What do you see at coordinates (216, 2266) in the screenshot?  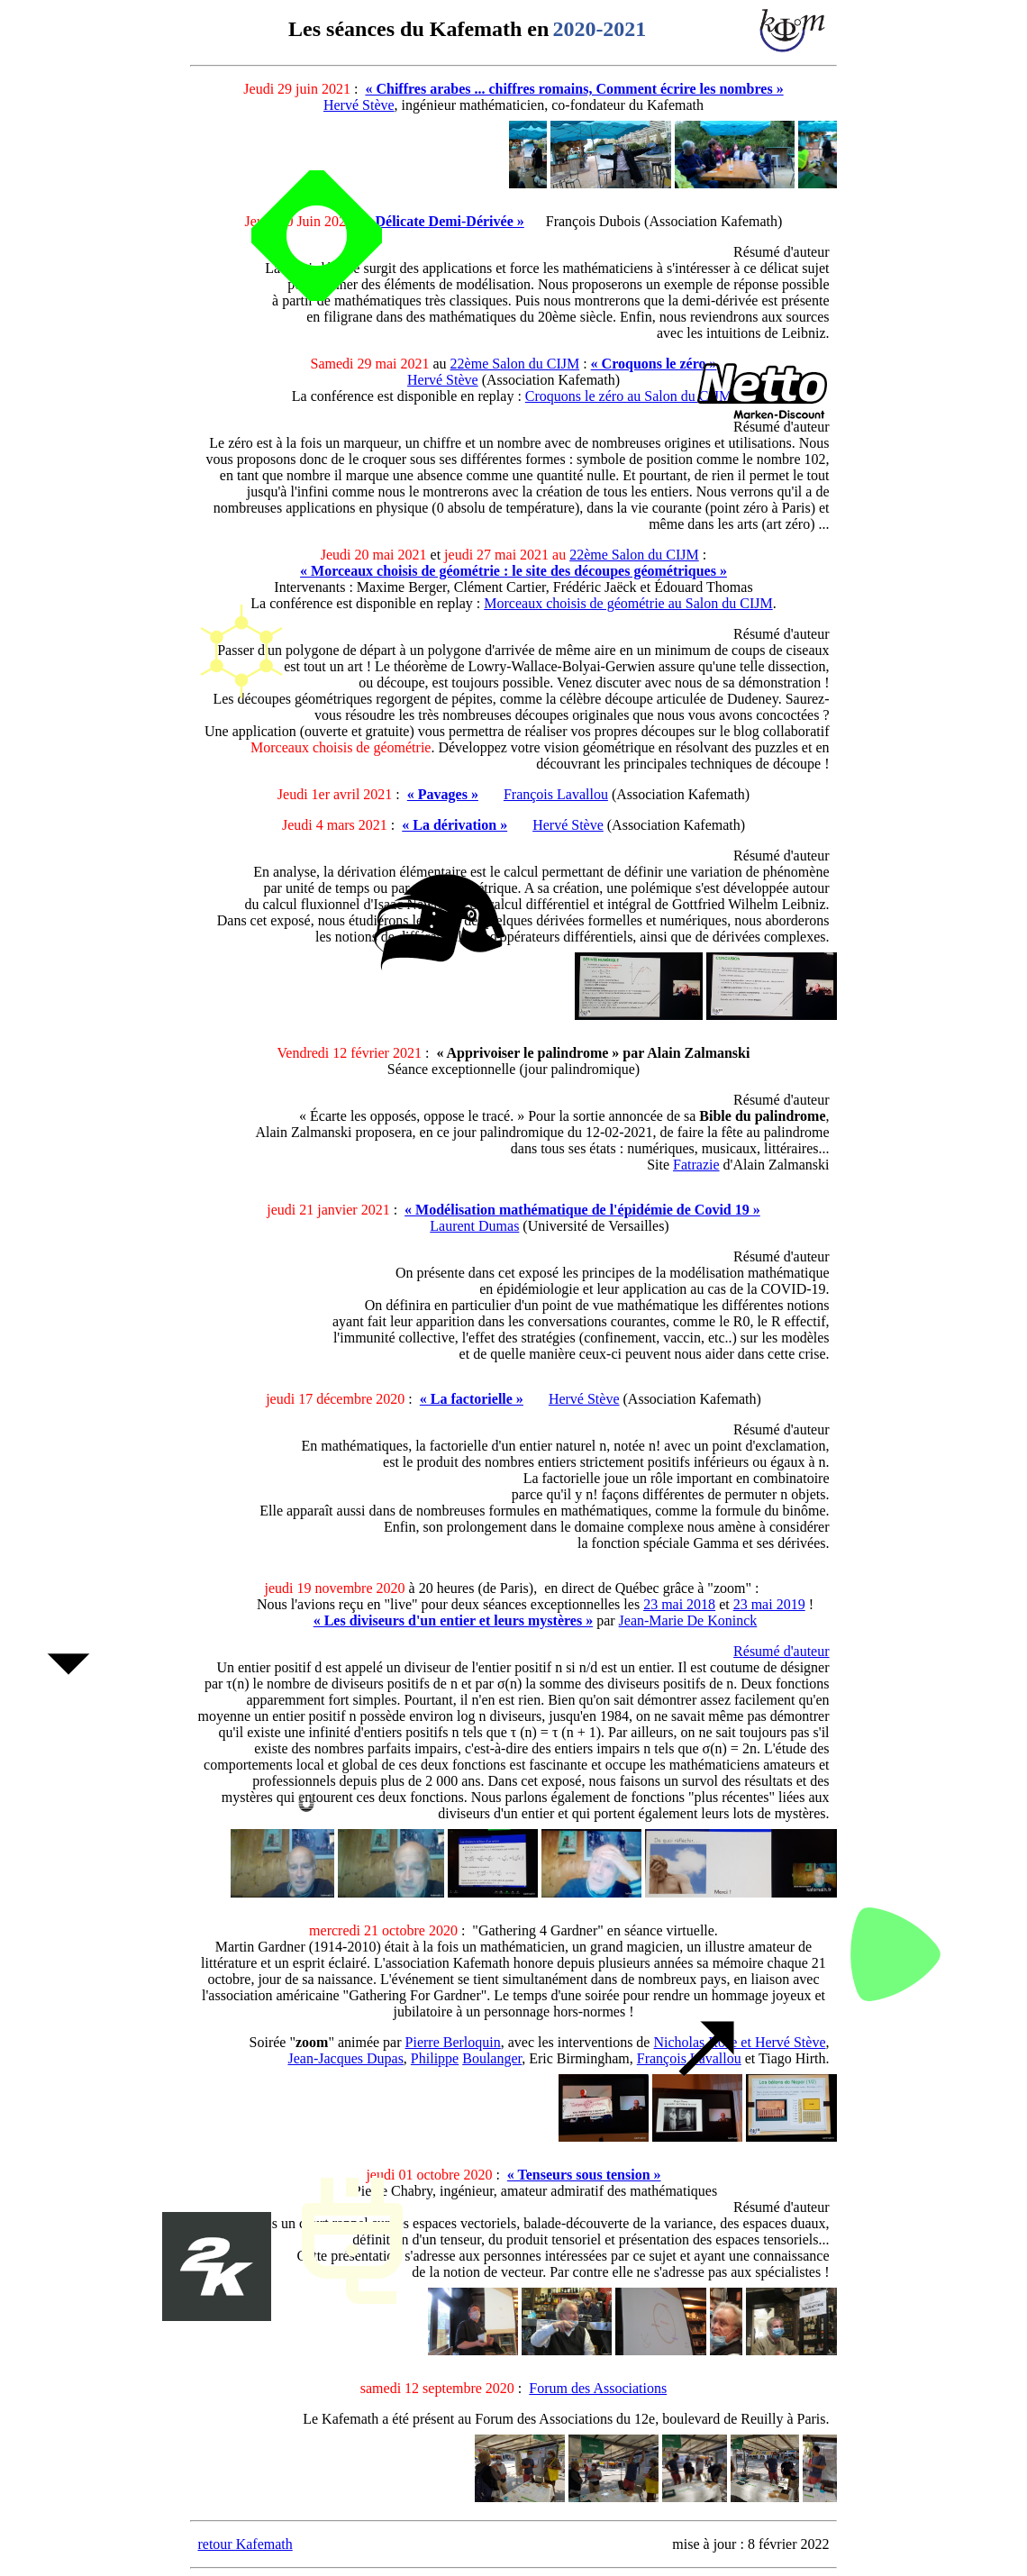 I see `2K Games company logo` at bounding box center [216, 2266].